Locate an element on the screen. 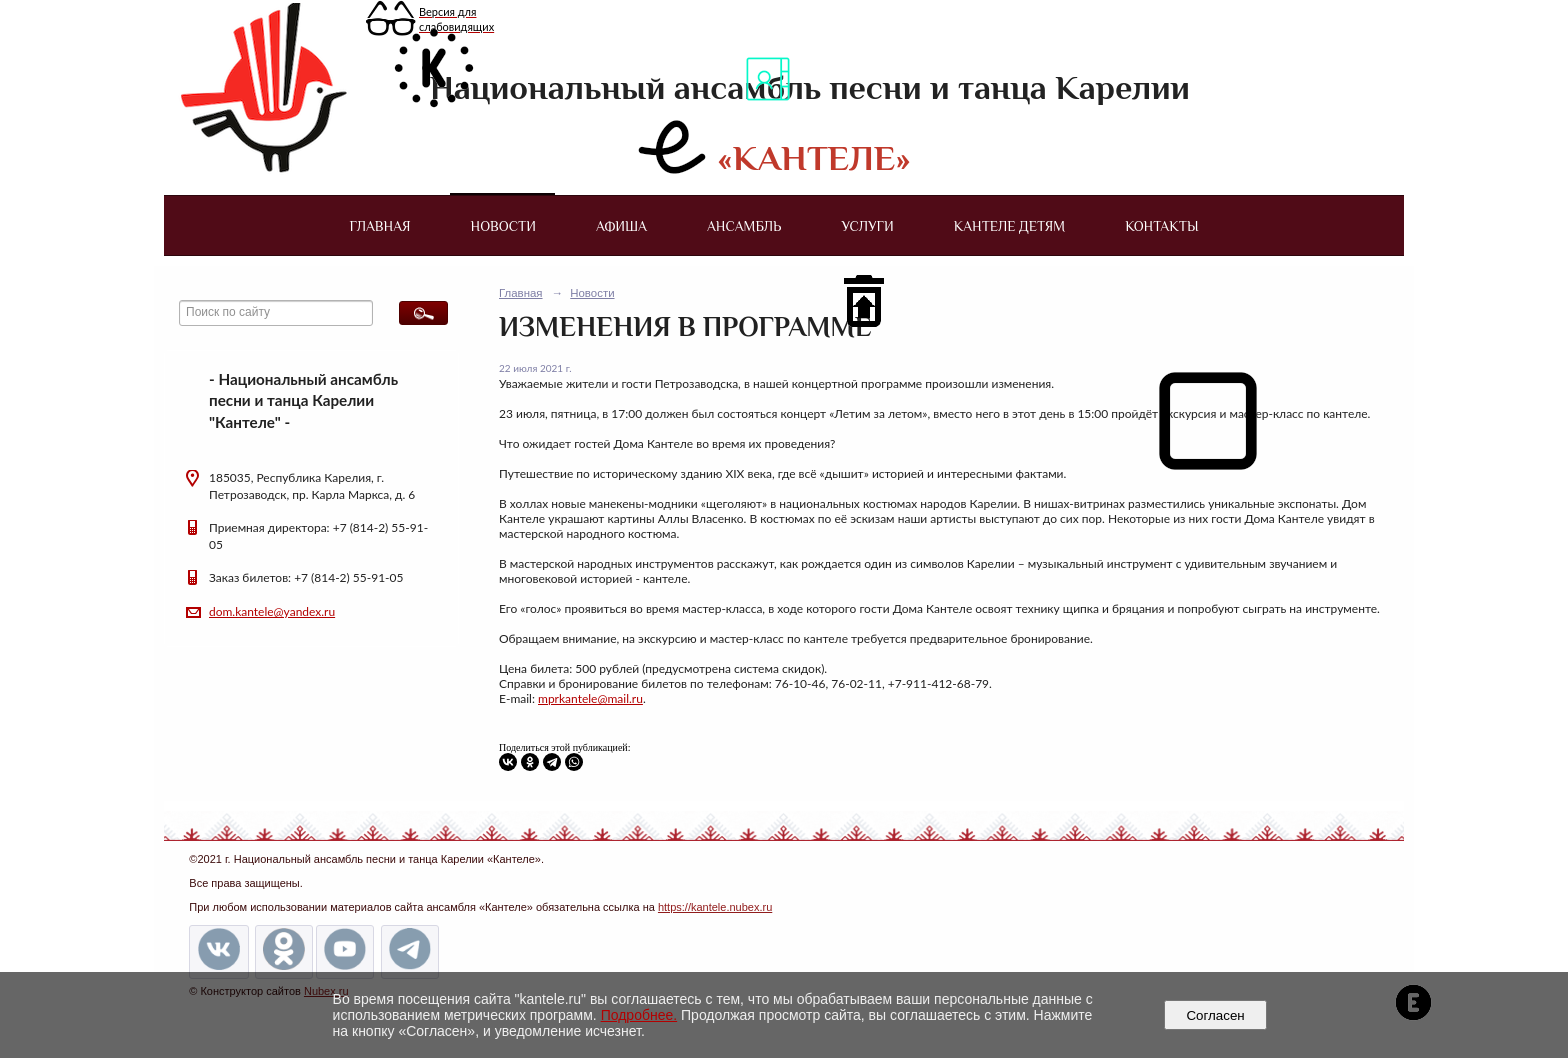  ember.js framework logo is located at coordinates (672, 147).